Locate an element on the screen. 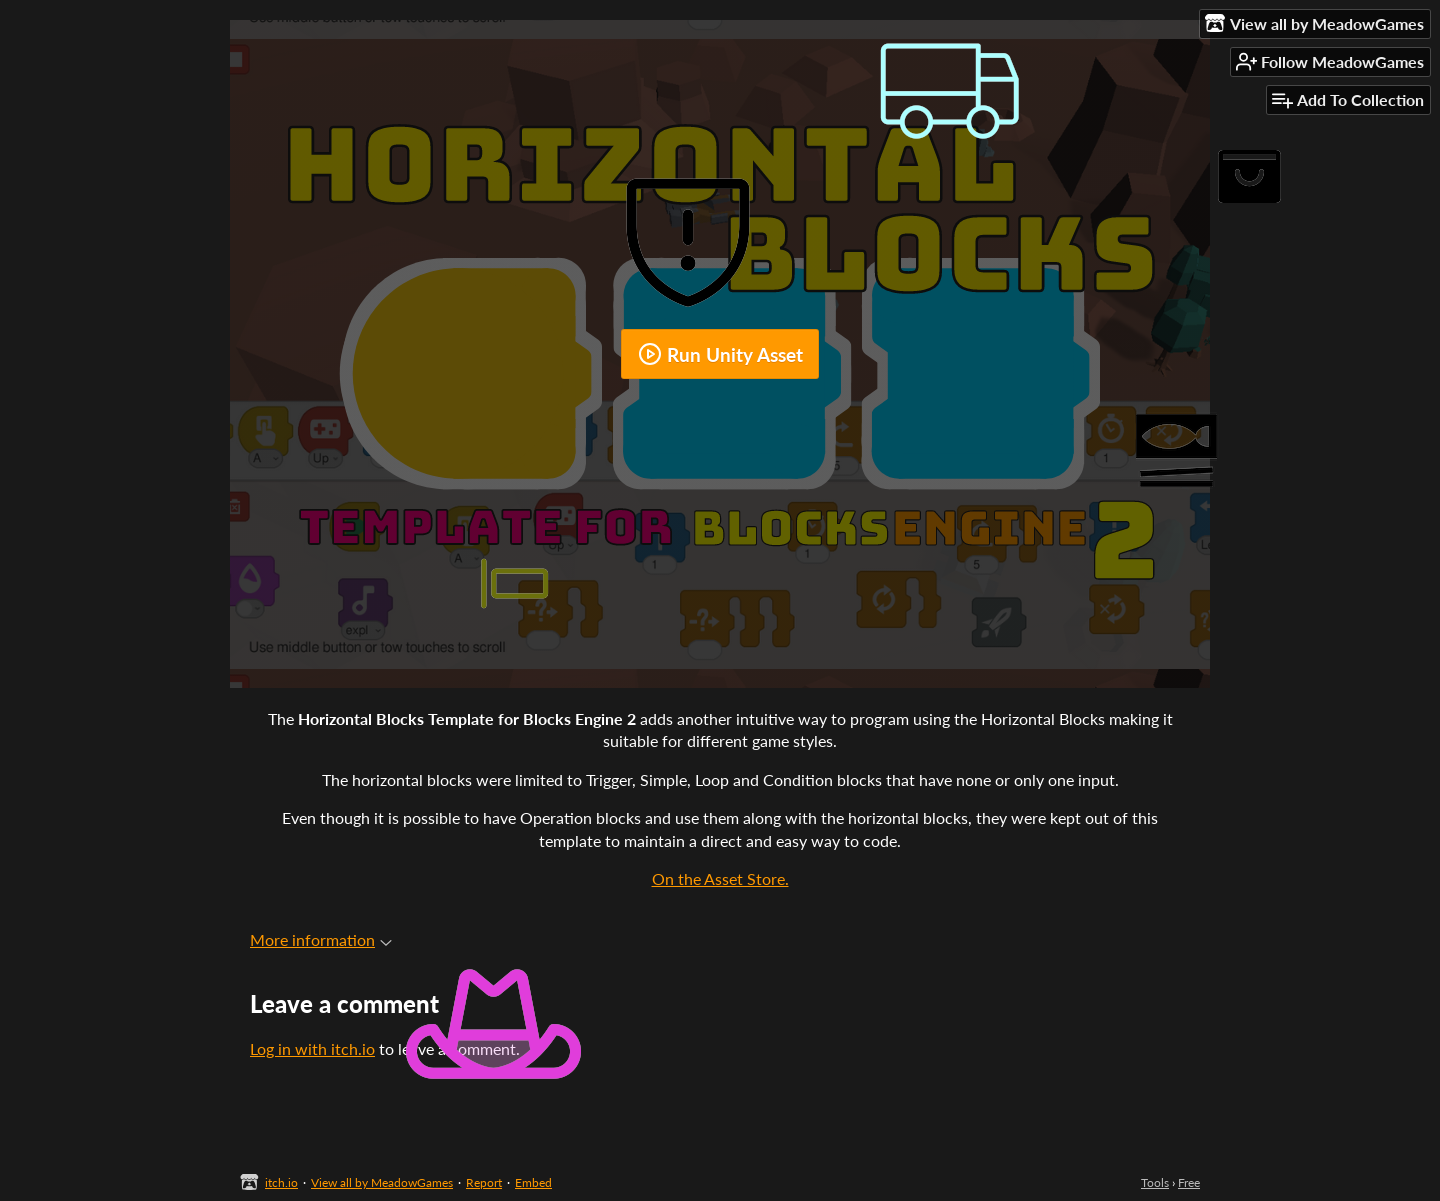 The width and height of the screenshot is (1440, 1201). security warning or potential threat detected is located at coordinates (688, 235).